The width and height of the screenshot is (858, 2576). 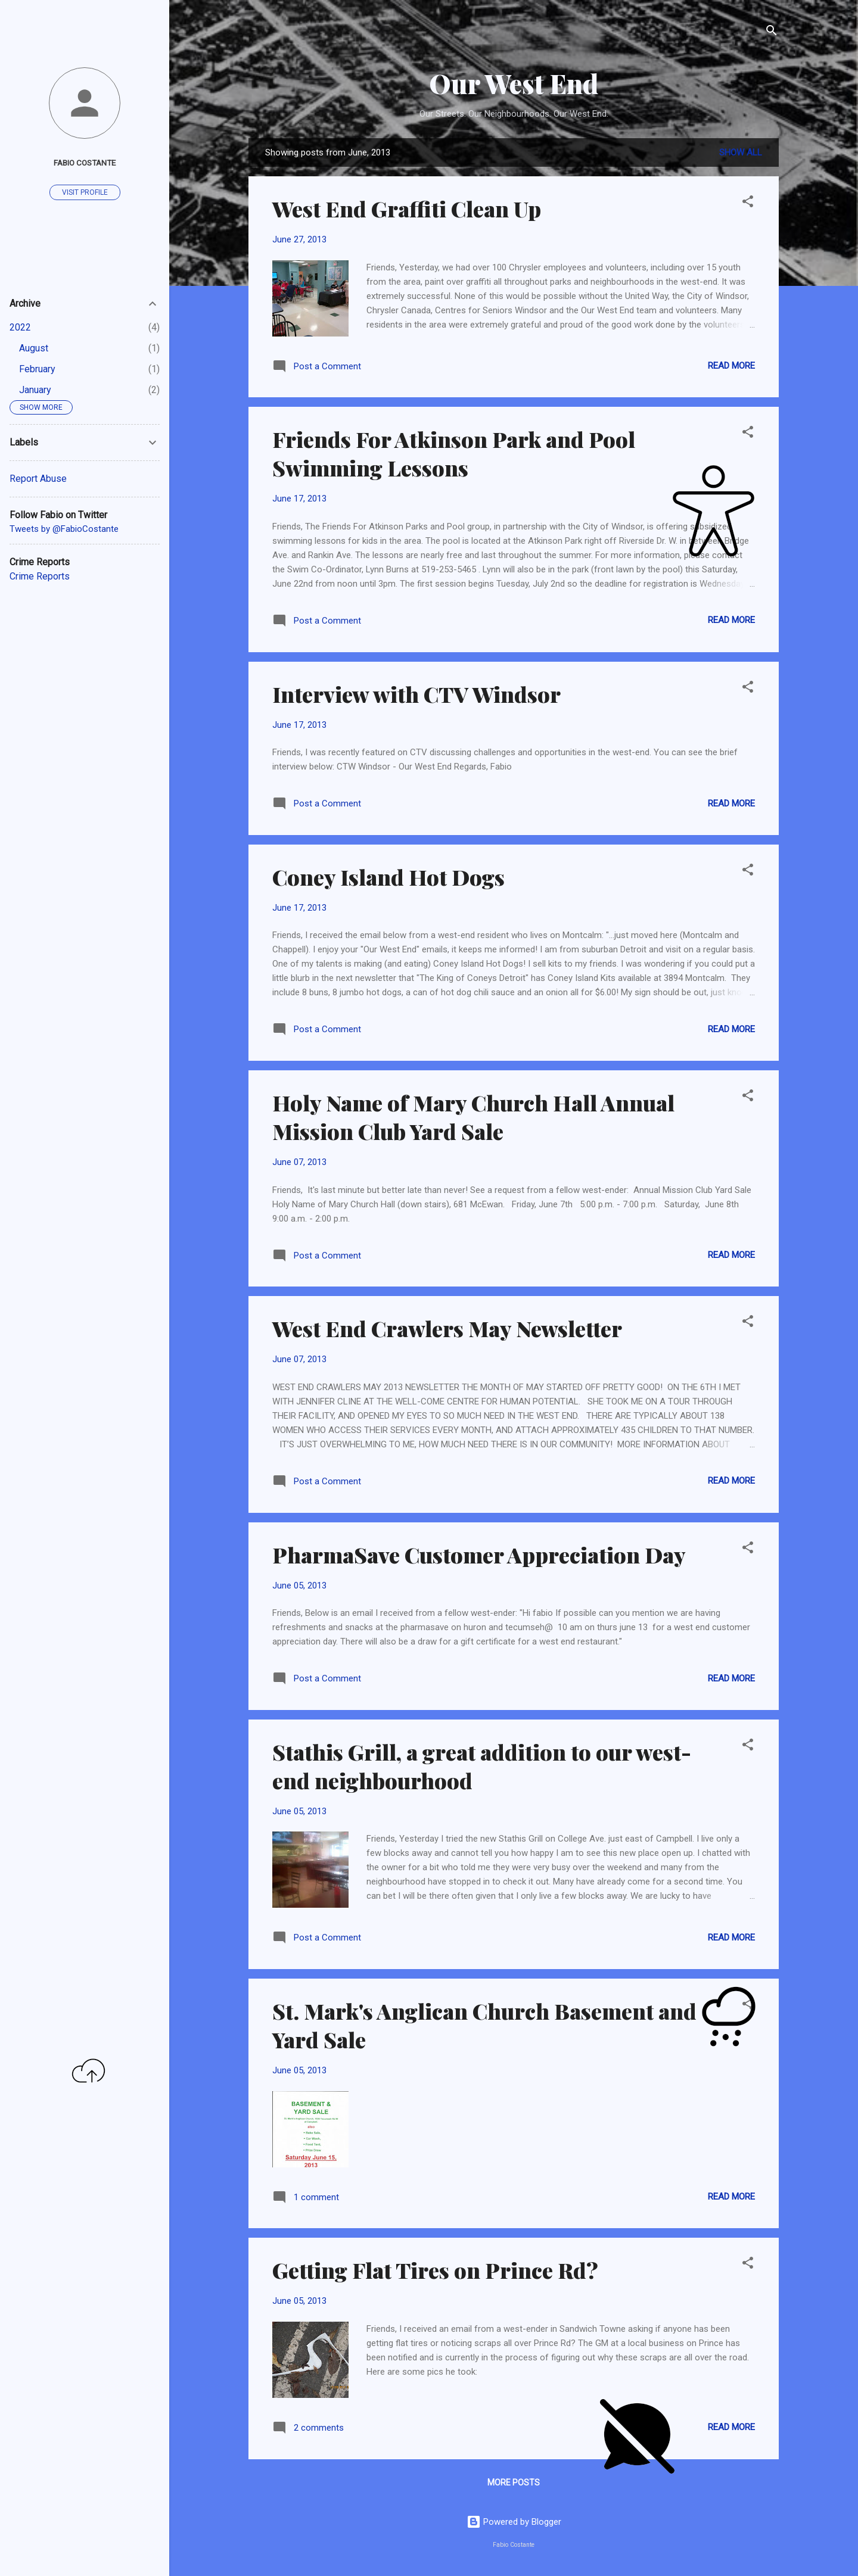 What do you see at coordinates (713, 512) in the screenshot?
I see `accessibility settings or features` at bounding box center [713, 512].